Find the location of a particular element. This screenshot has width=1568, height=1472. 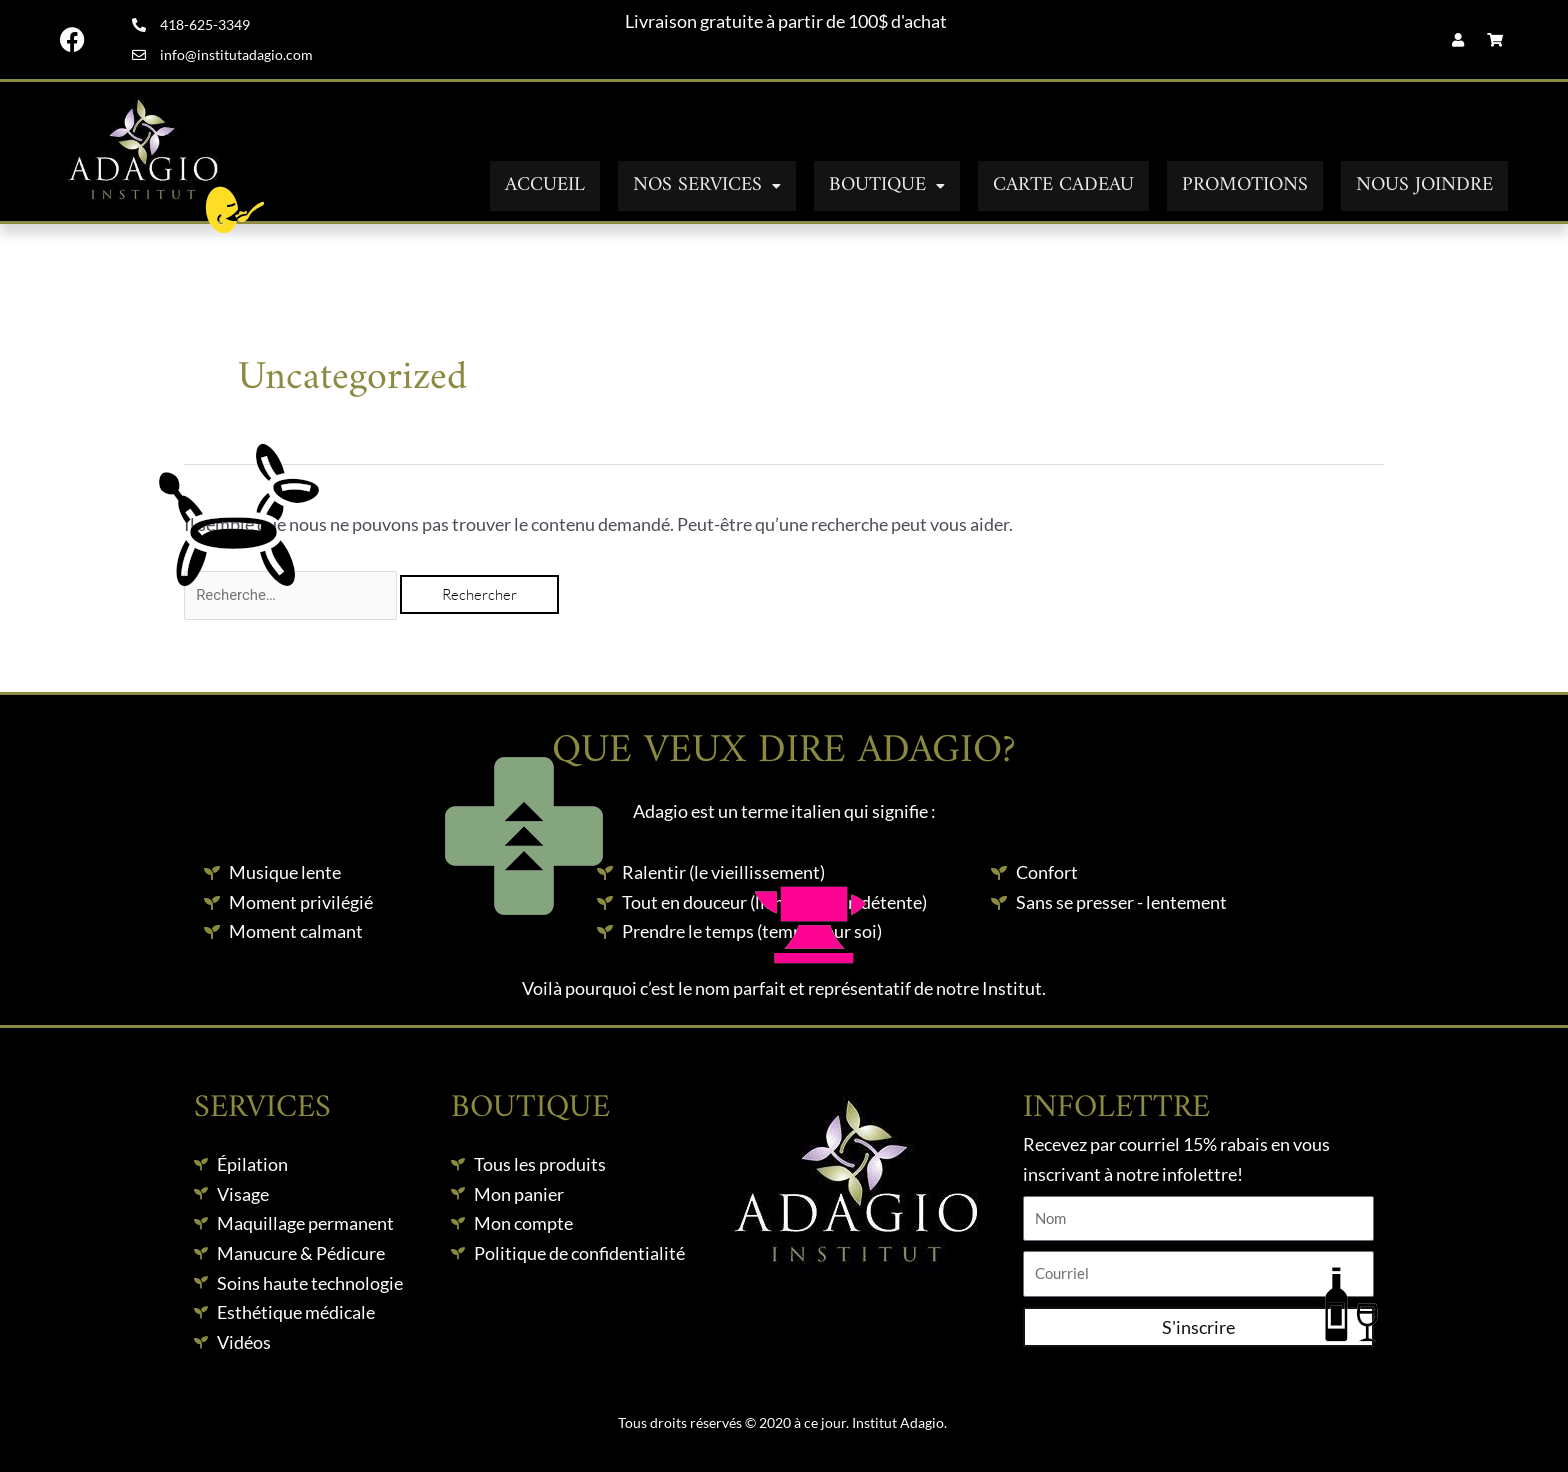

increase health or healing power-up is located at coordinates (524, 836).